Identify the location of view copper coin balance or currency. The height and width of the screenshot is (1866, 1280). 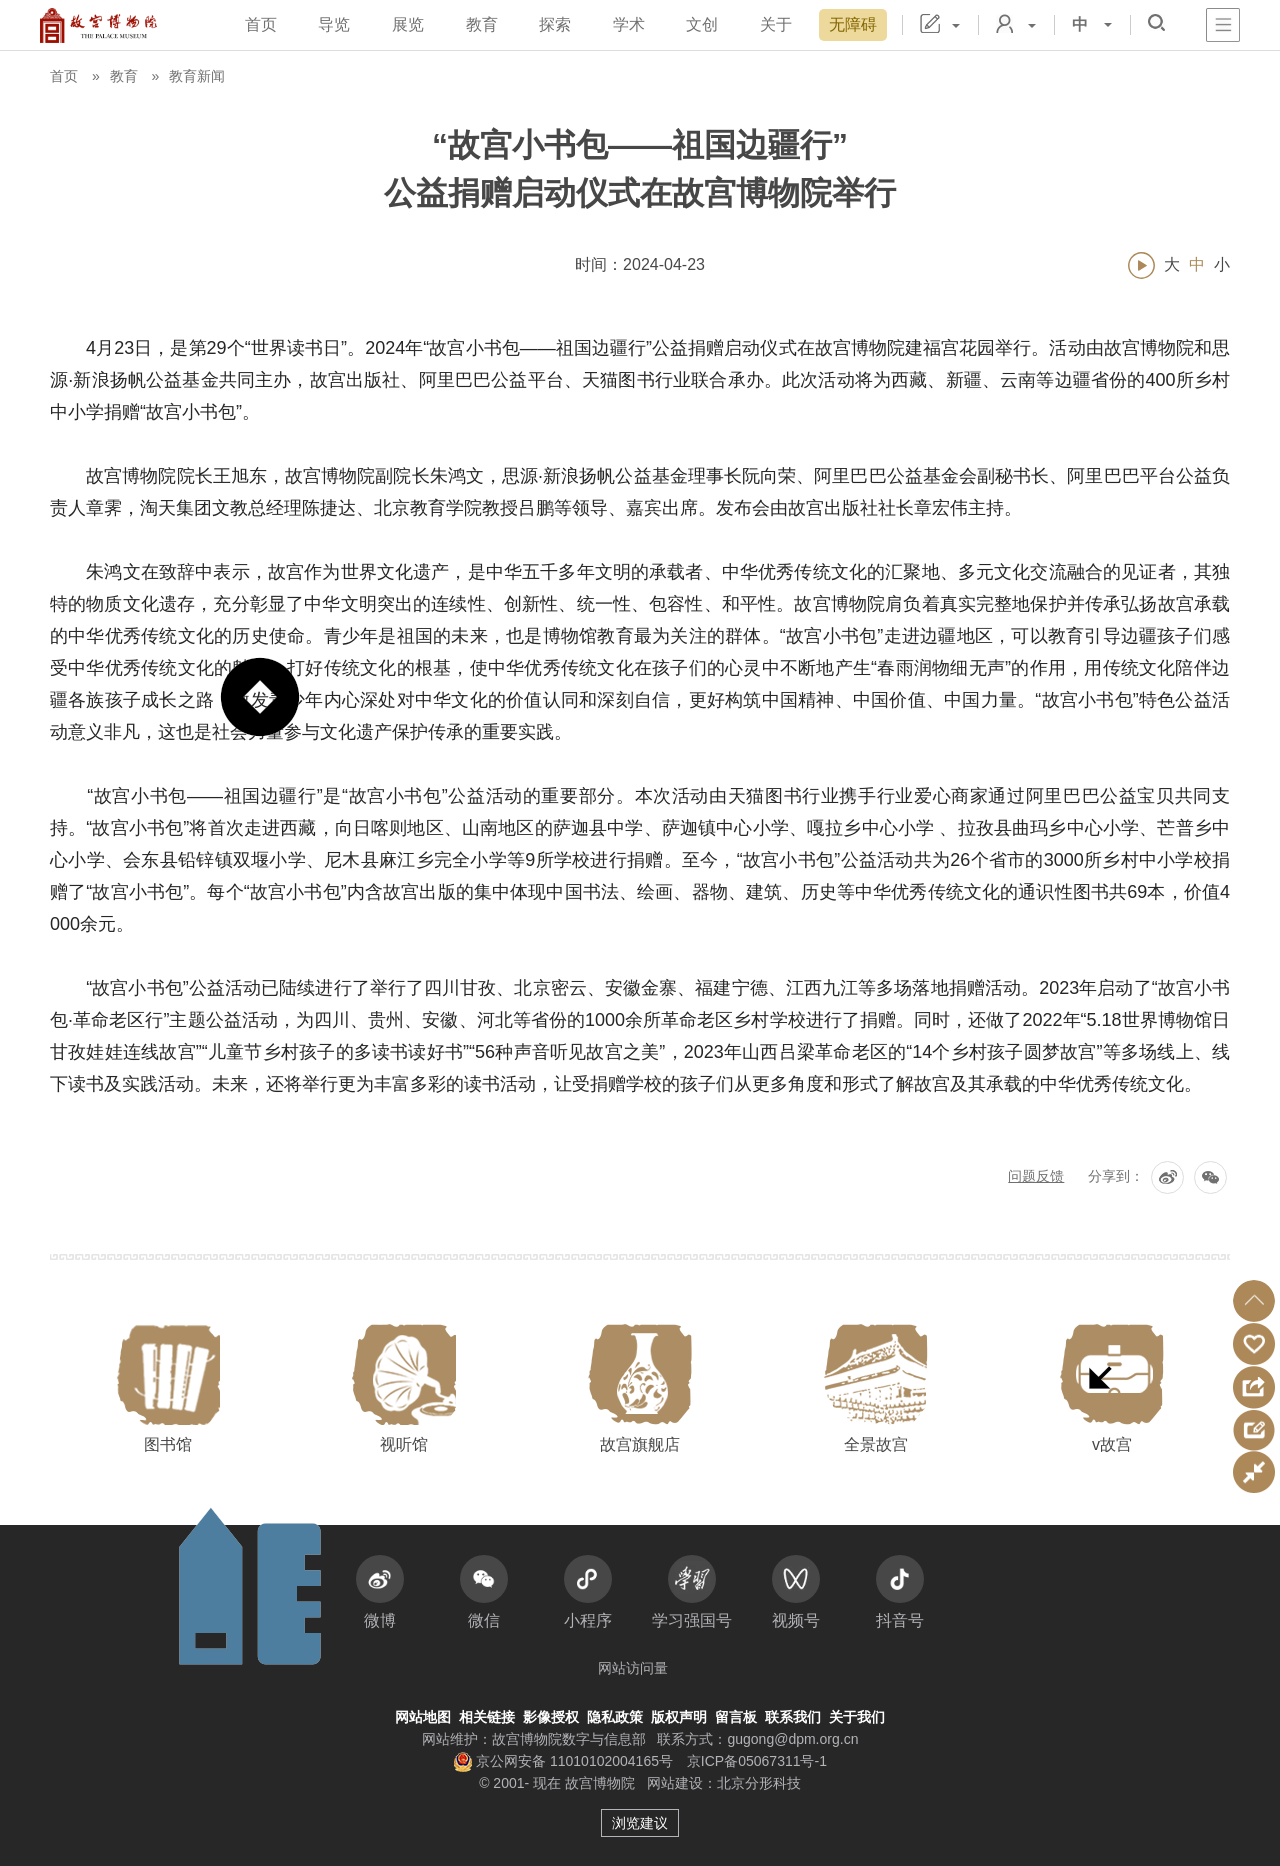
(260, 697).